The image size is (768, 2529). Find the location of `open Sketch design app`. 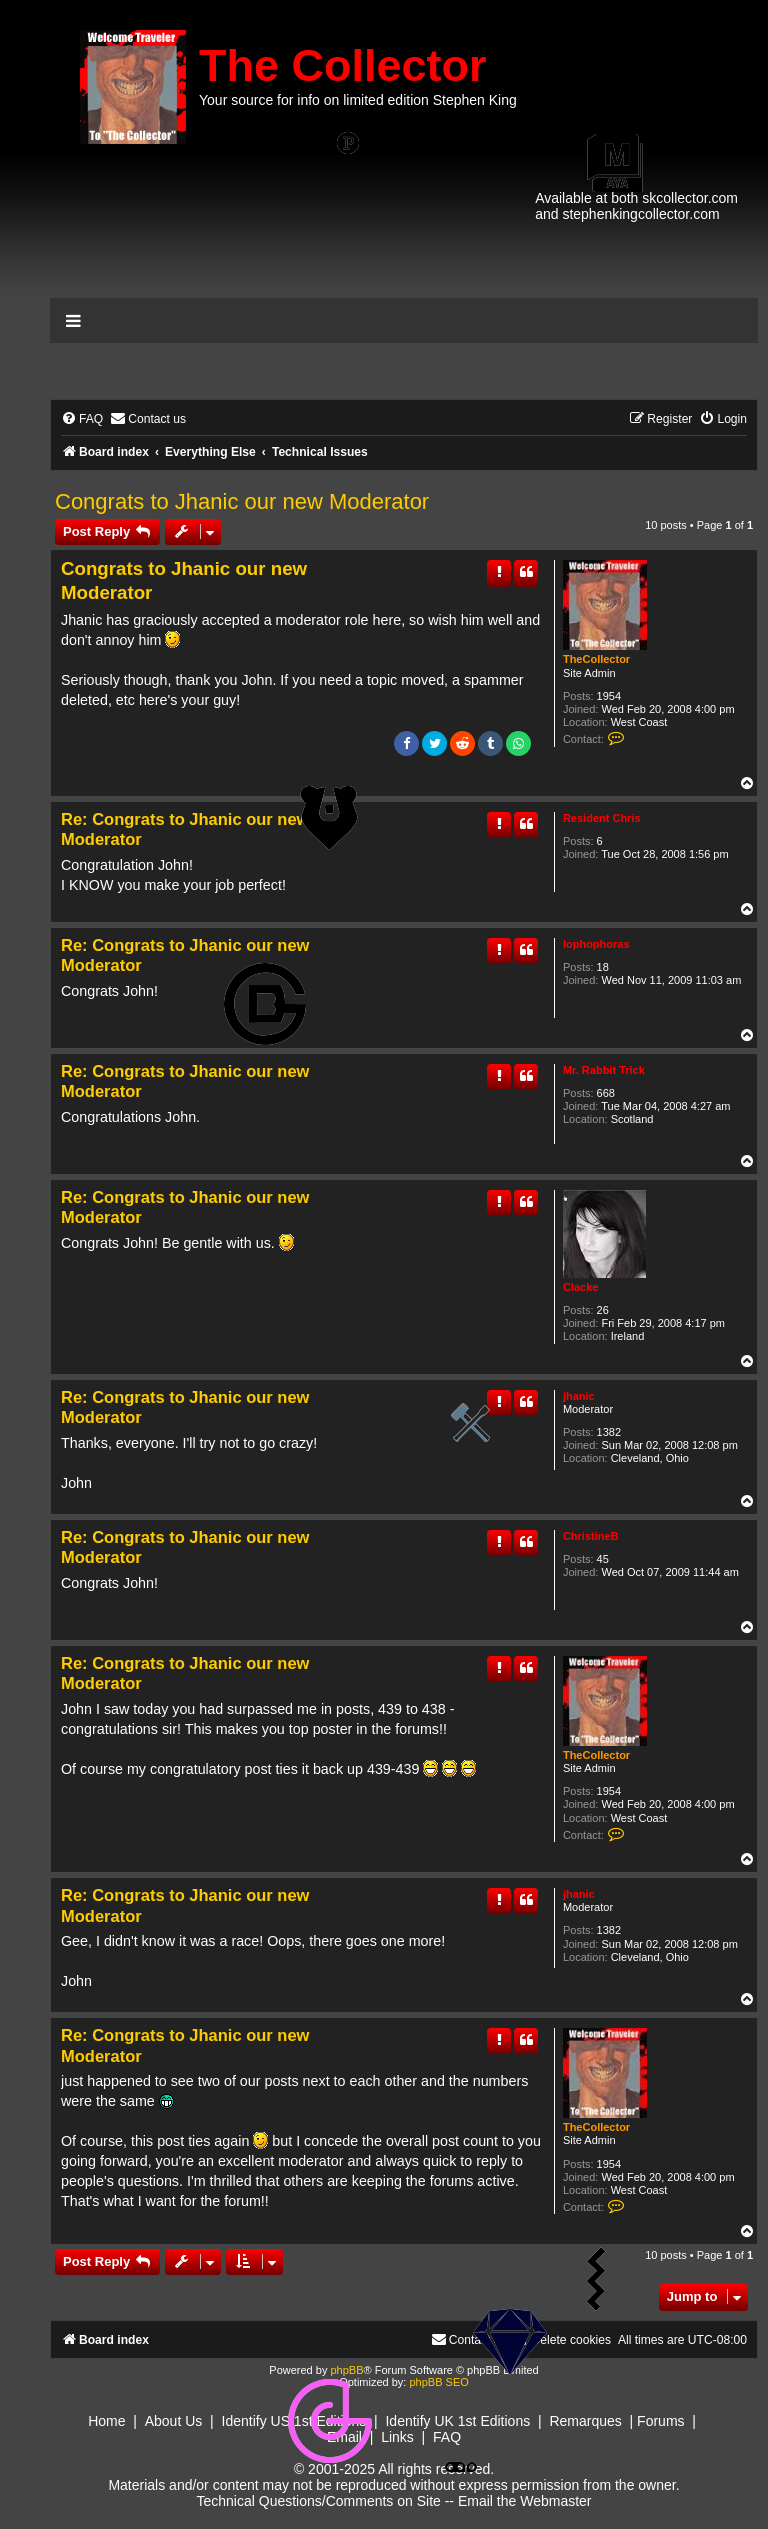

open Sketch design app is located at coordinates (510, 2342).